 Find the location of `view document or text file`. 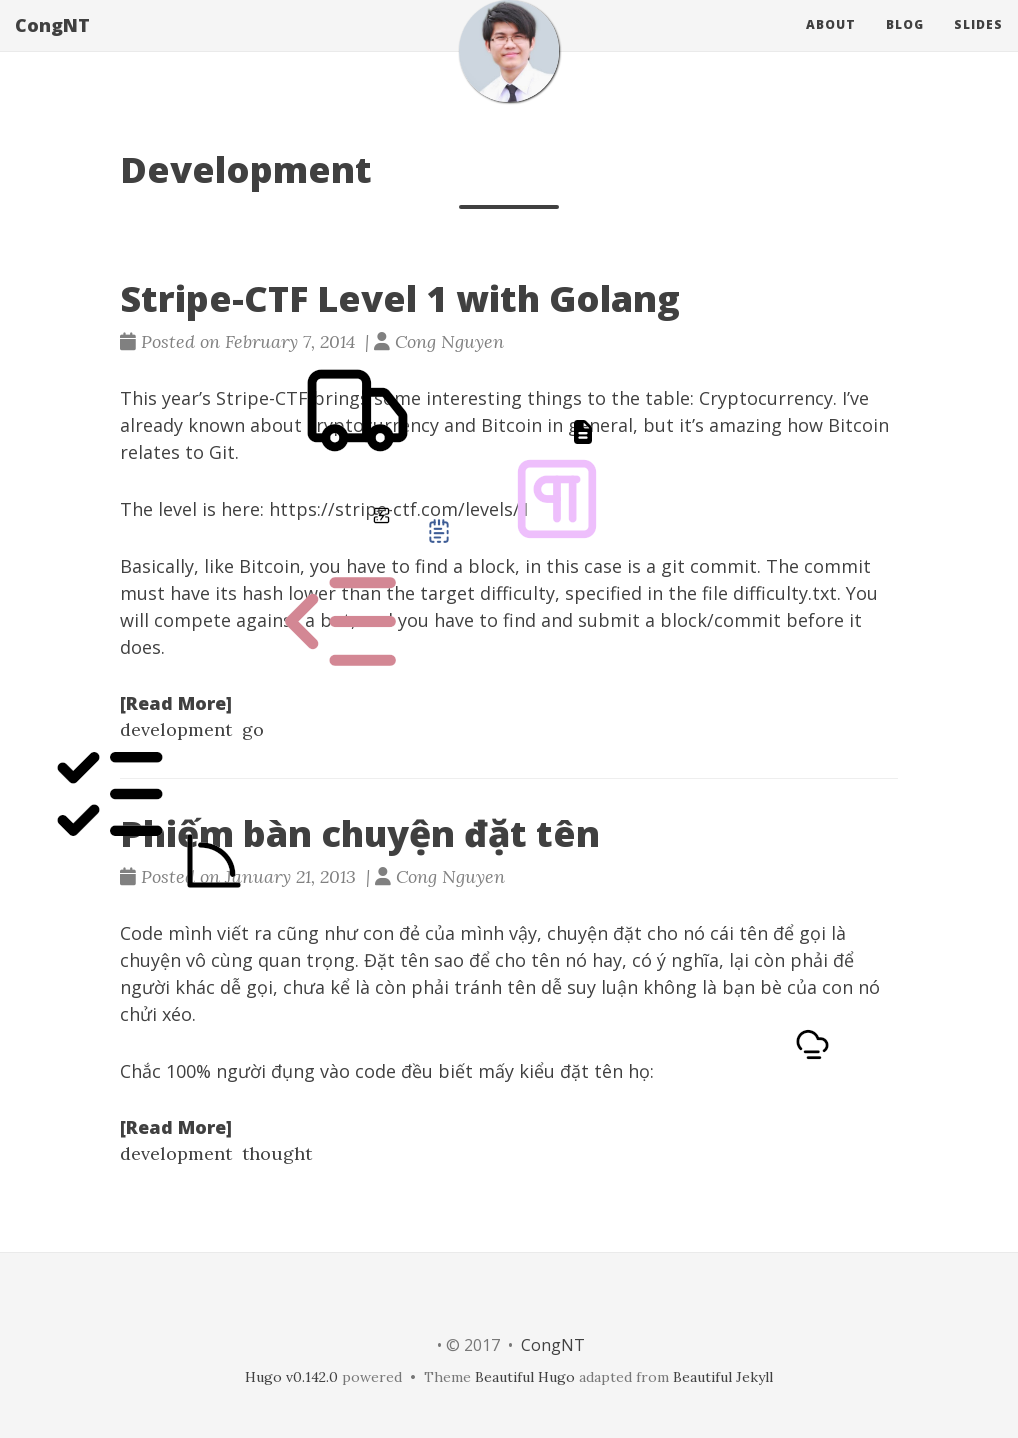

view document or text file is located at coordinates (583, 432).